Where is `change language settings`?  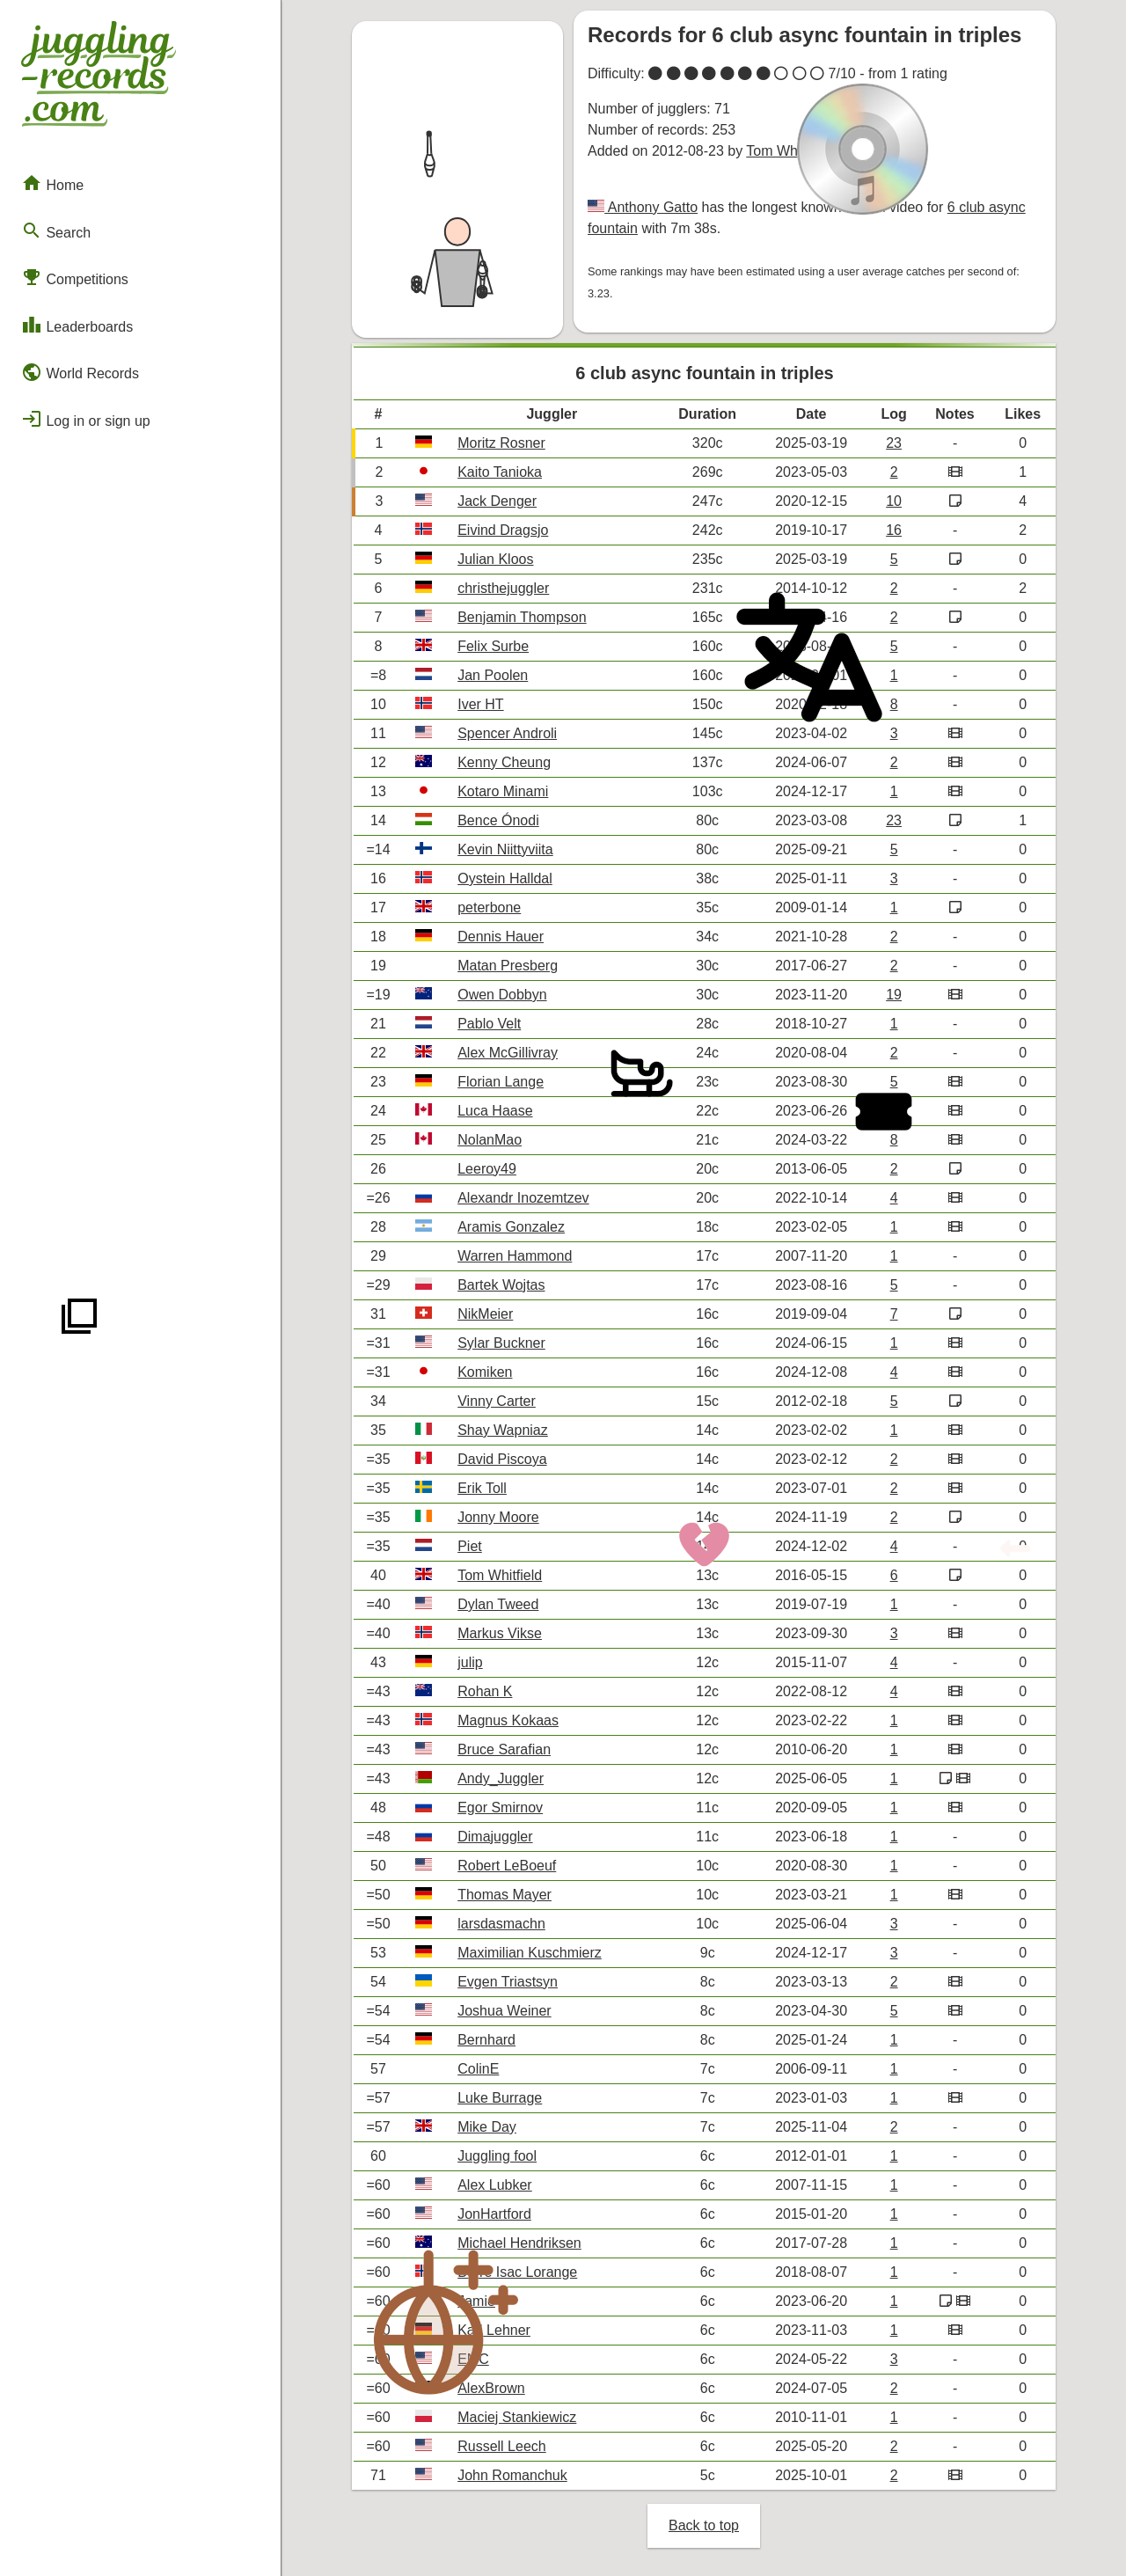
change language settings is located at coordinates (809, 657).